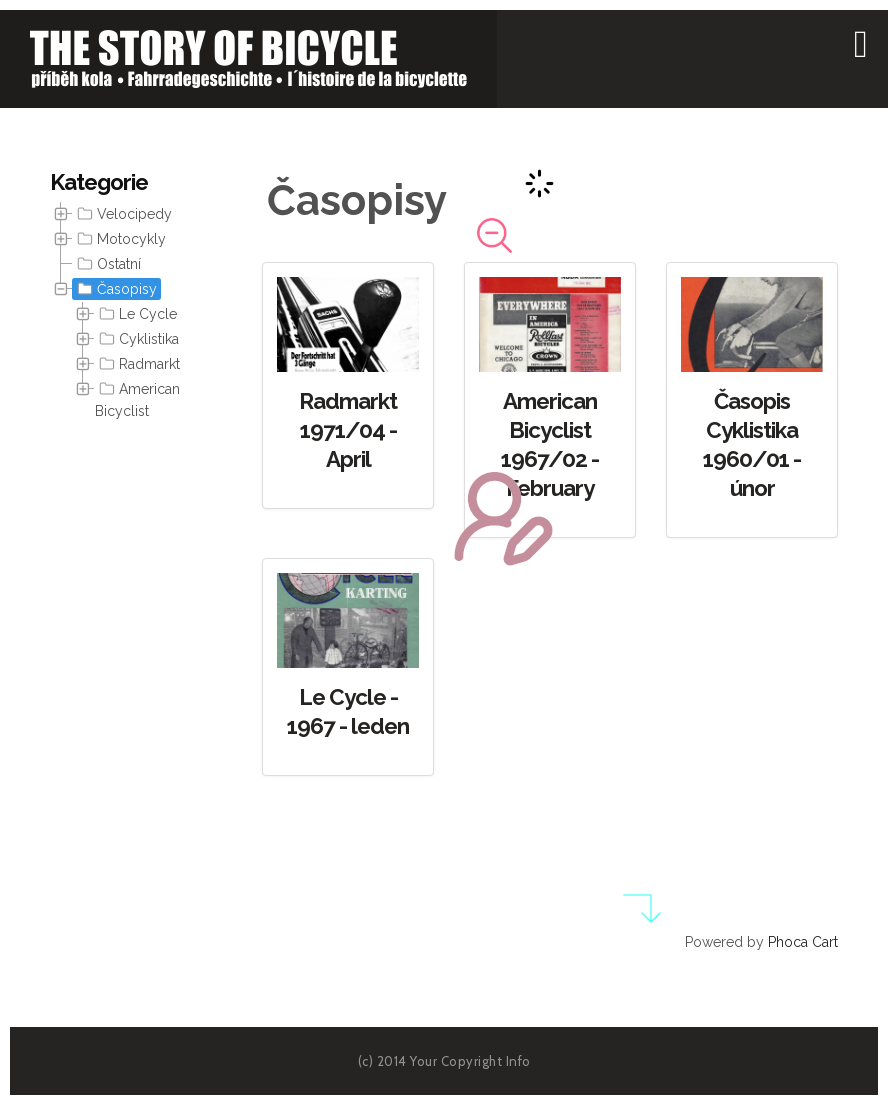  What do you see at coordinates (503, 516) in the screenshot?
I see `edit your profile` at bounding box center [503, 516].